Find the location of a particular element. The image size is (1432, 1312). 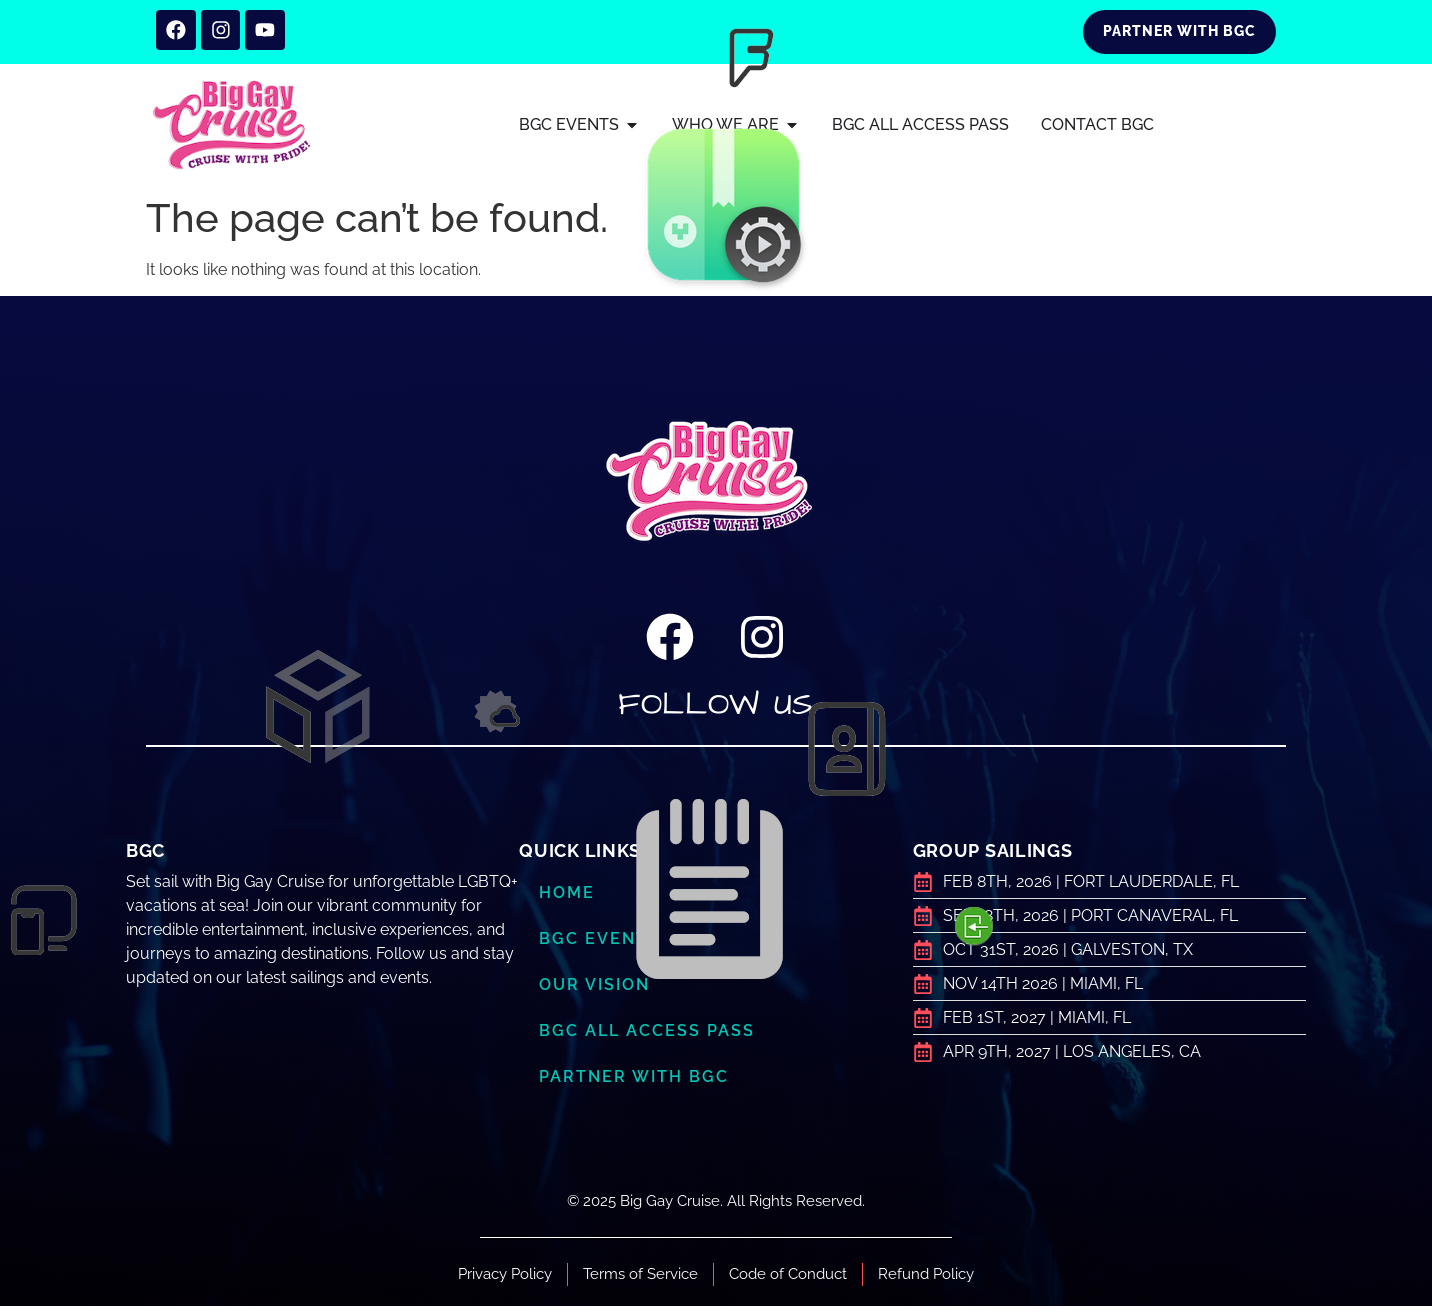

open gtk demo application is located at coordinates (318, 709).